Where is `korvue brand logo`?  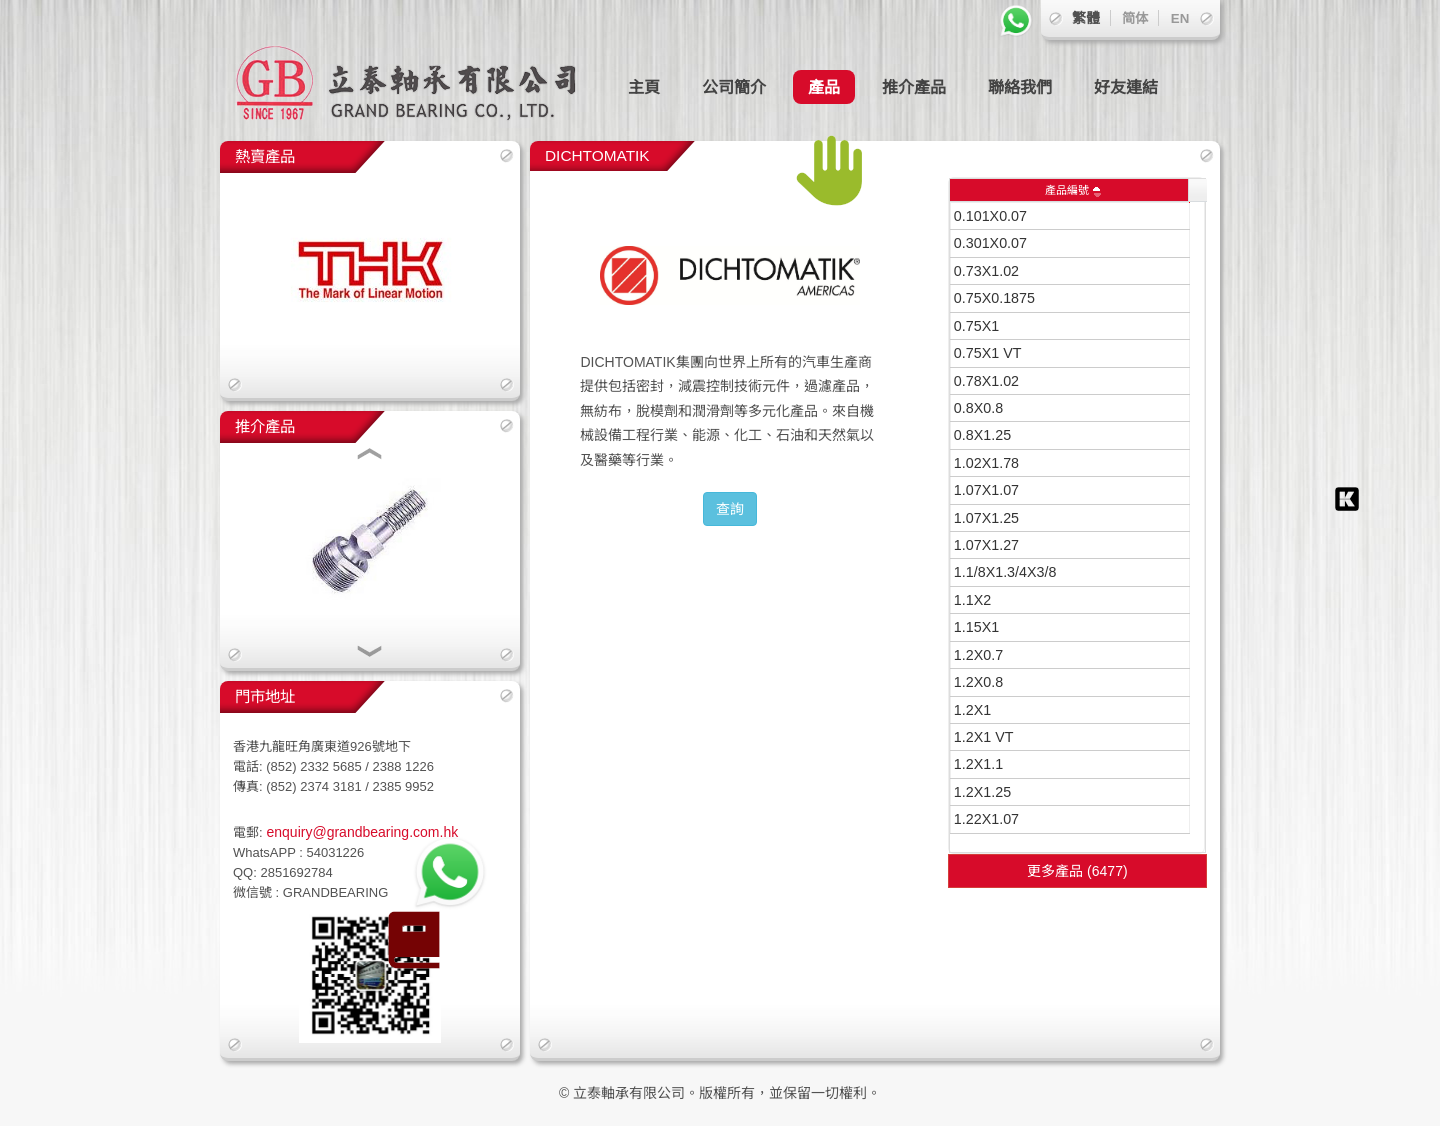
korvue brand logo is located at coordinates (1347, 499).